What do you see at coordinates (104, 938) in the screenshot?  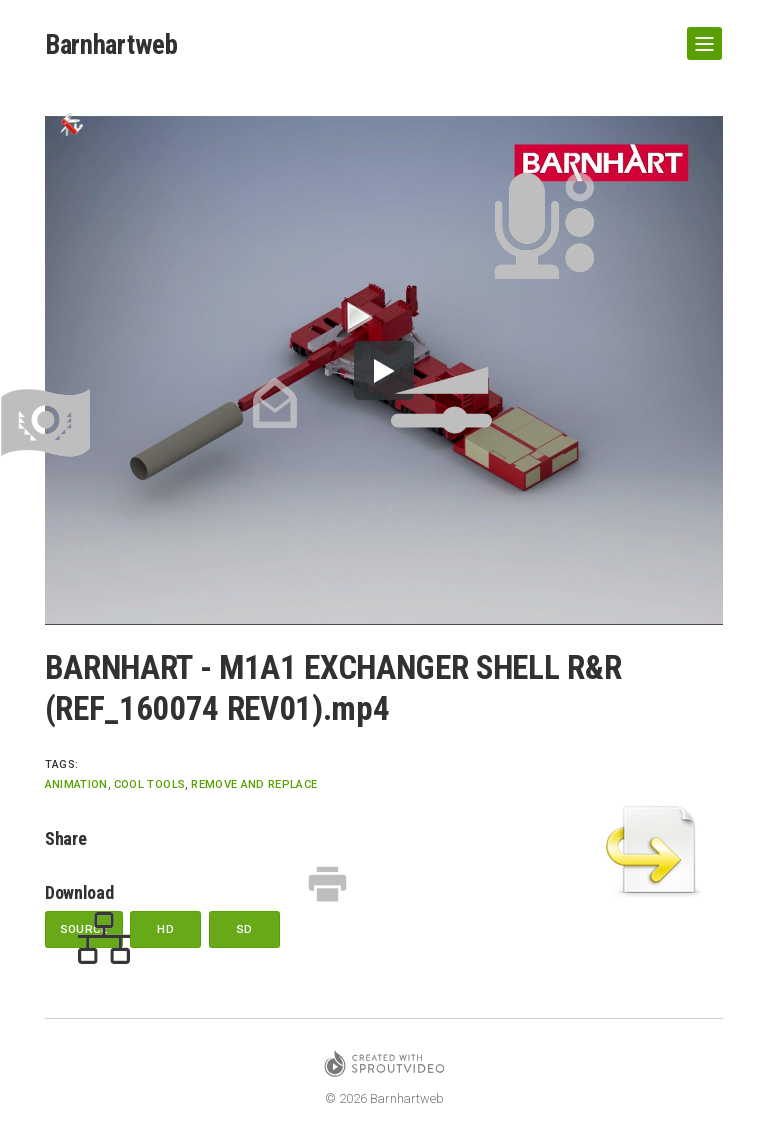 I see `view wired network connections` at bounding box center [104, 938].